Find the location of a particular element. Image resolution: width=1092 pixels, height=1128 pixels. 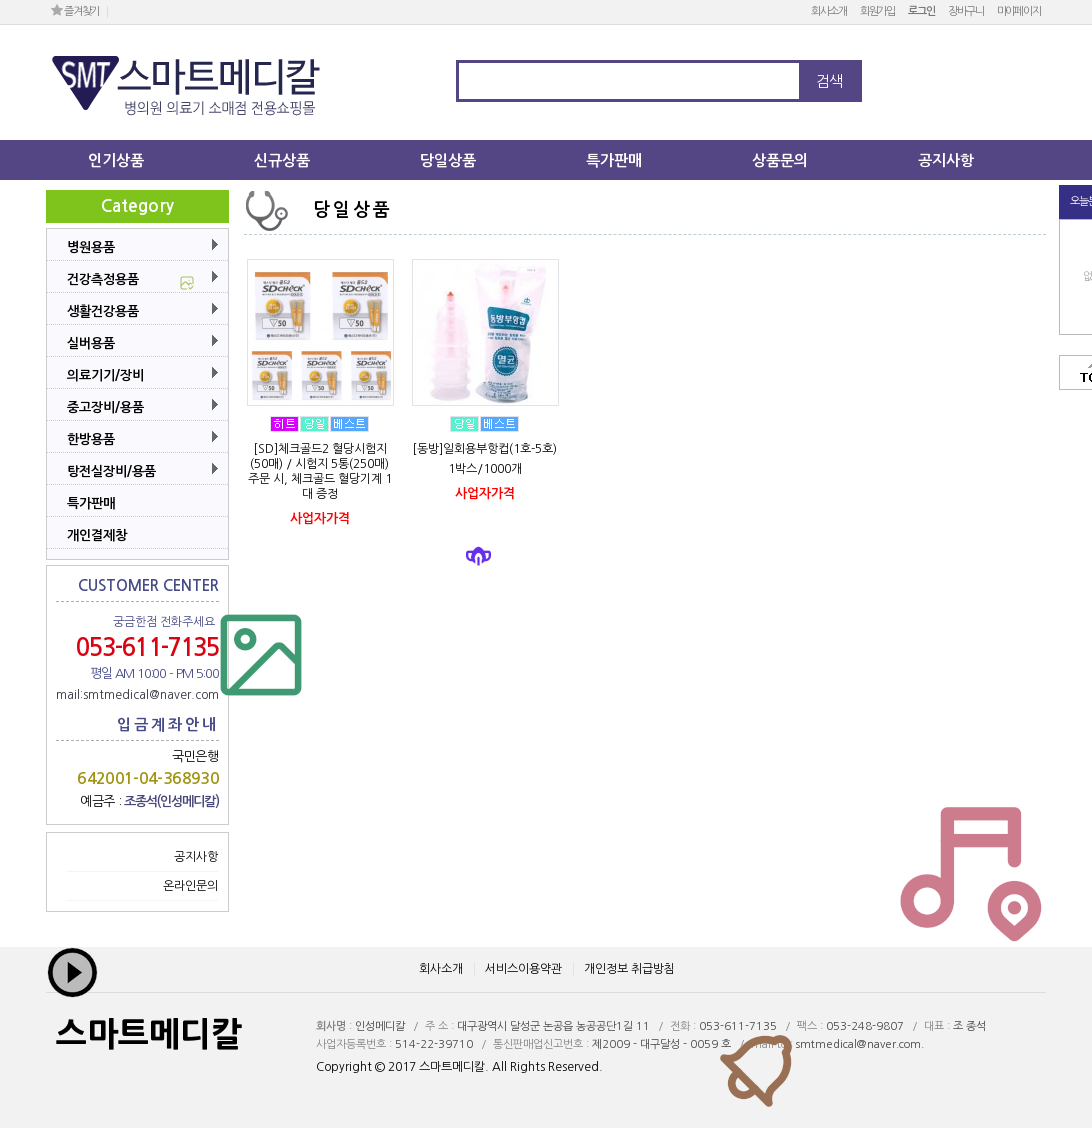

indicates respiratory protection or ventilator equipment is located at coordinates (478, 555).